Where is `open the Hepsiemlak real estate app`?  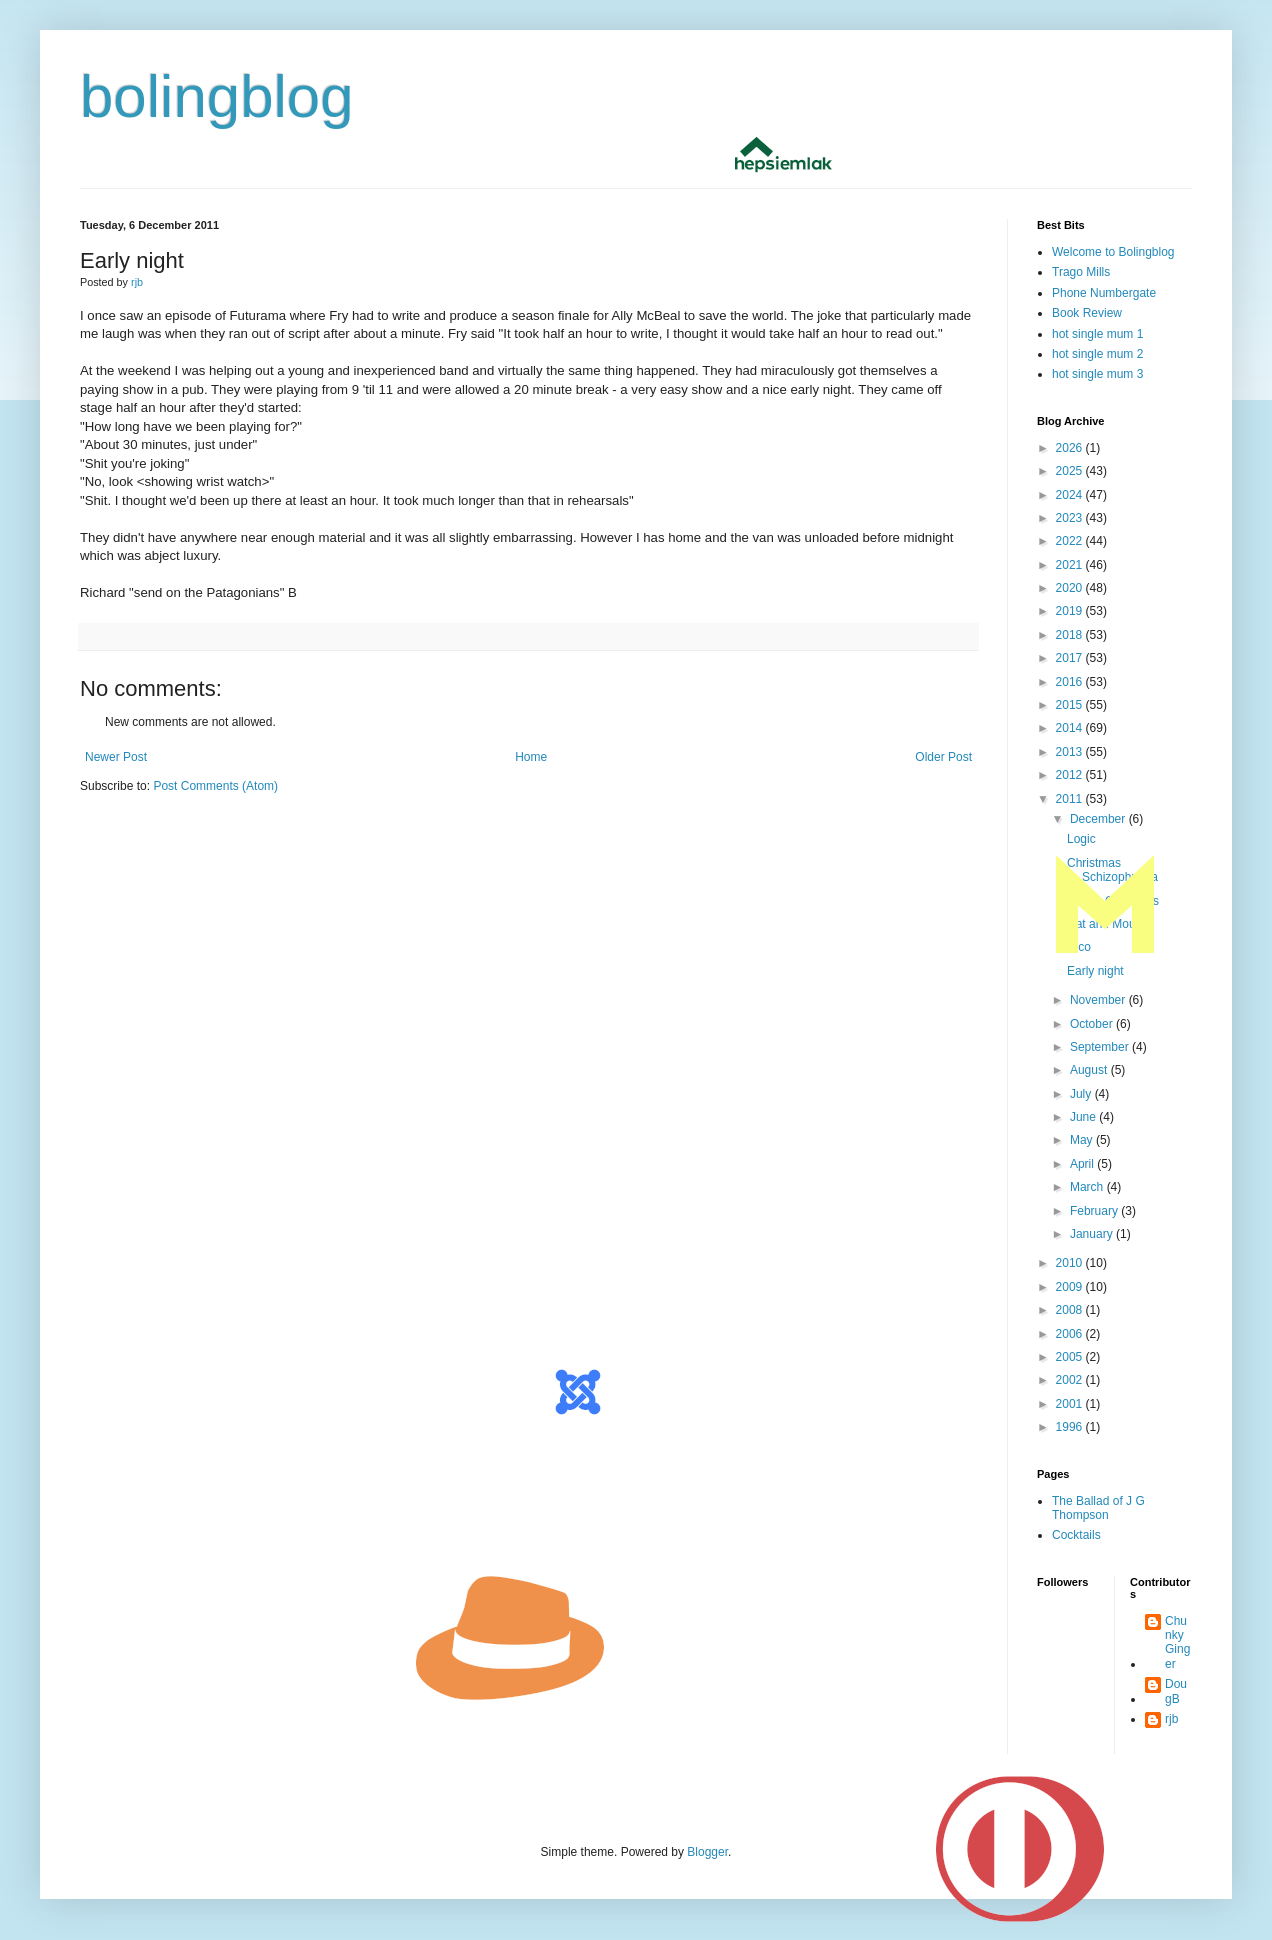 open the Hepsiemlak real estate app is located at coordinates (783, 154).